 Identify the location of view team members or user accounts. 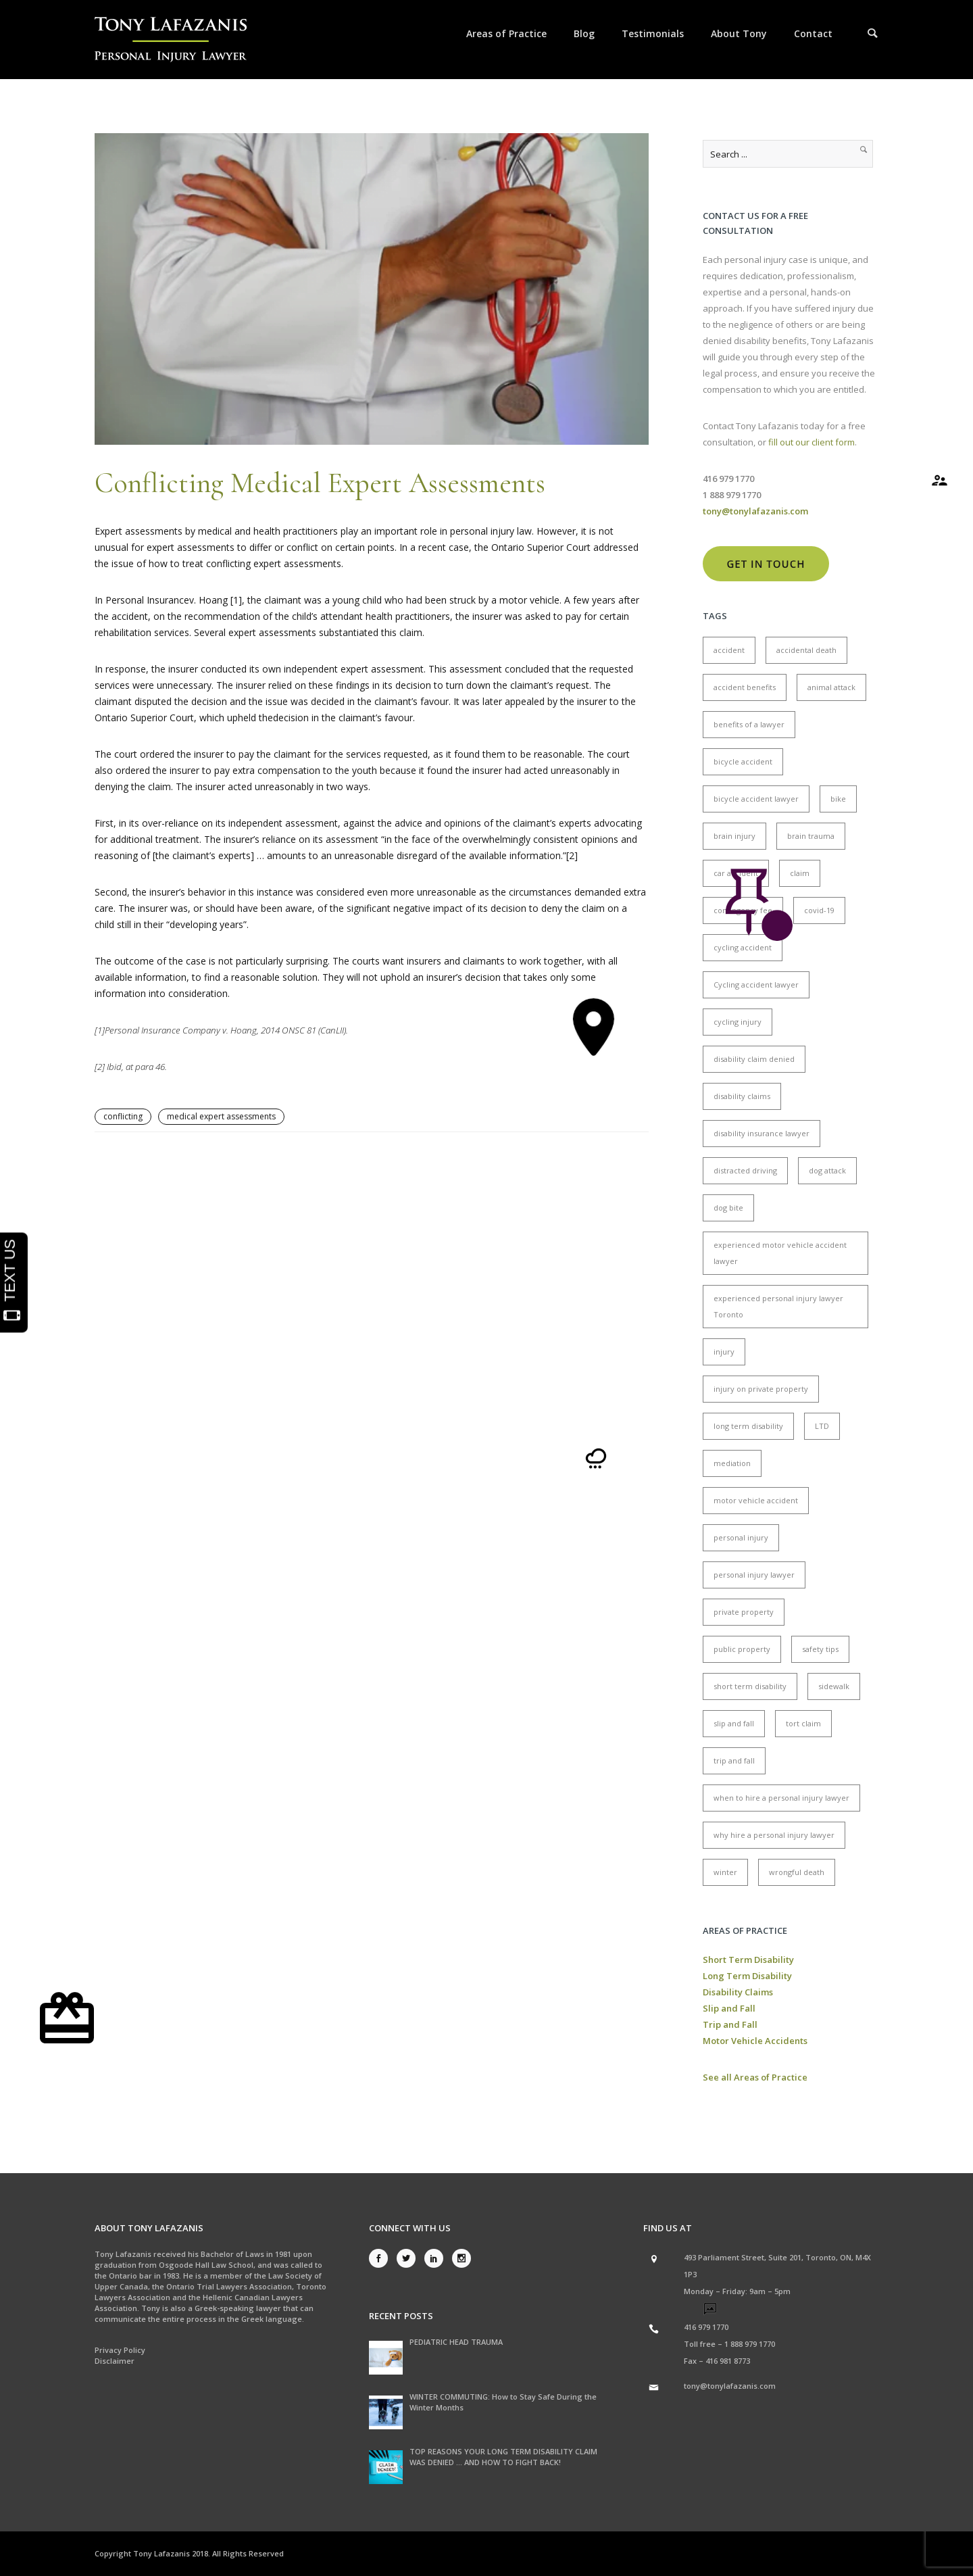
(939, 480).